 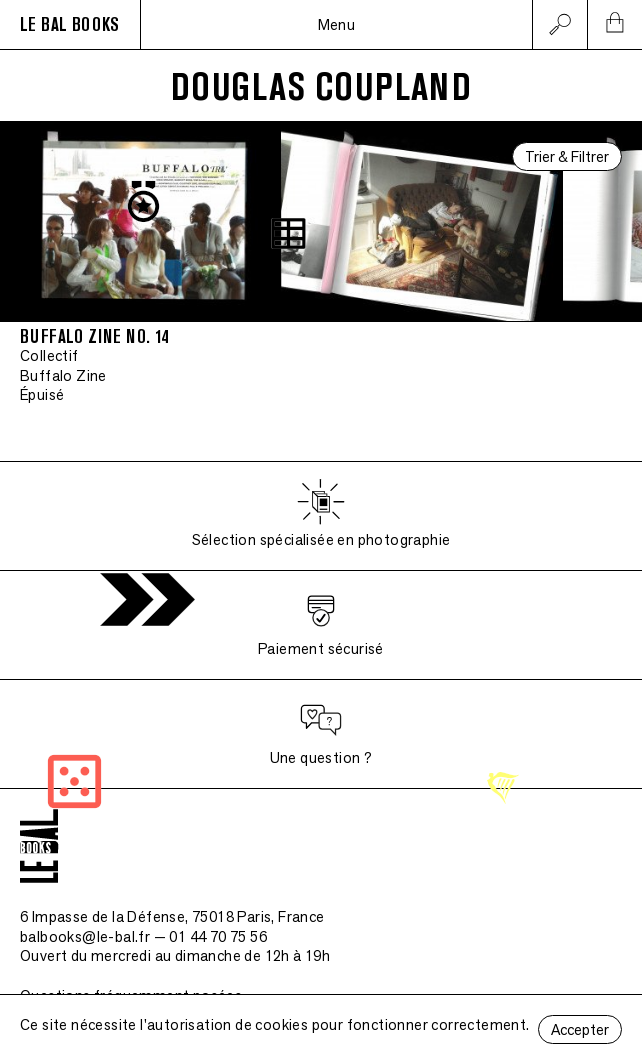 What do you see at coordinates (147, 599) in the screenshot?
I see `inertia.js framework logo` at bounding box center [147, 599].